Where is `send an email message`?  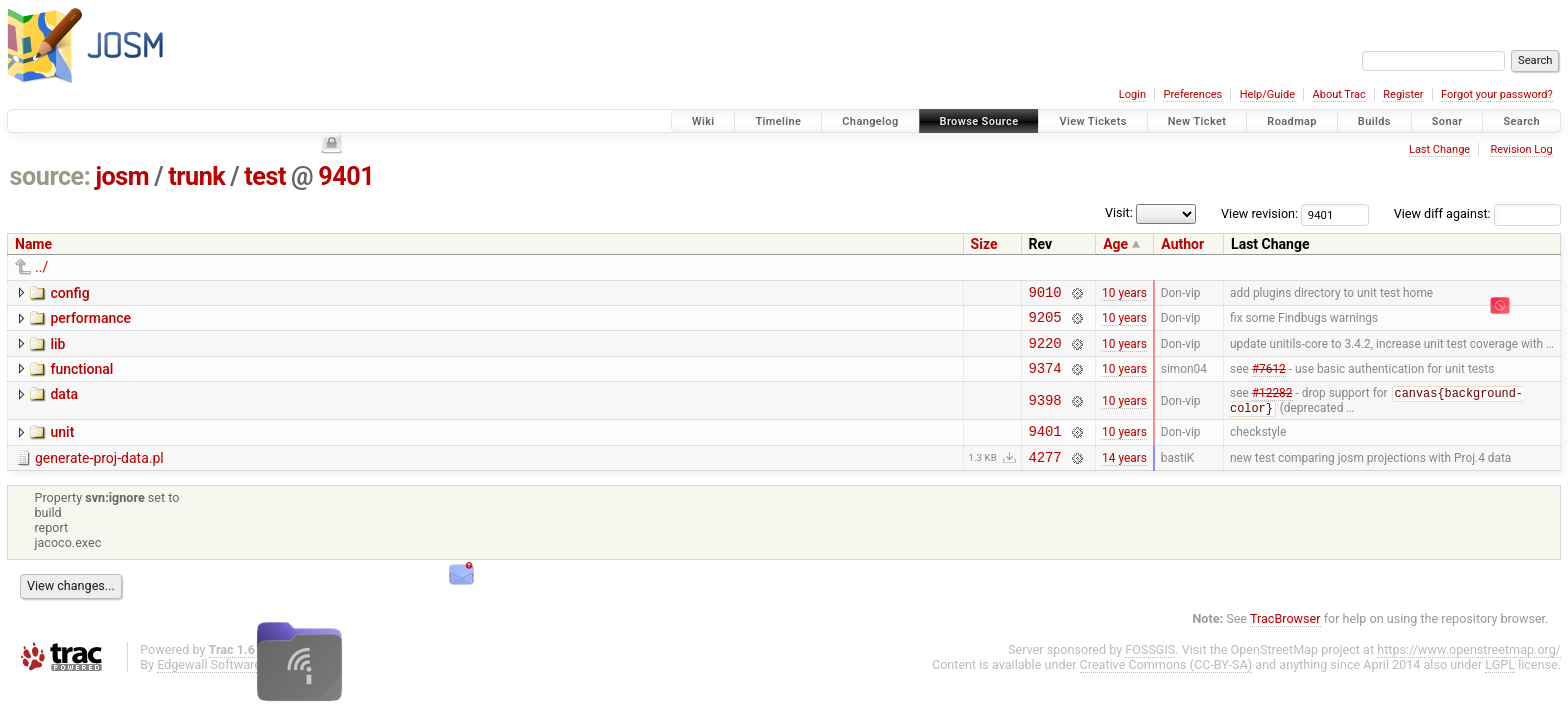
send an email message is located at coordinates (461, 574).